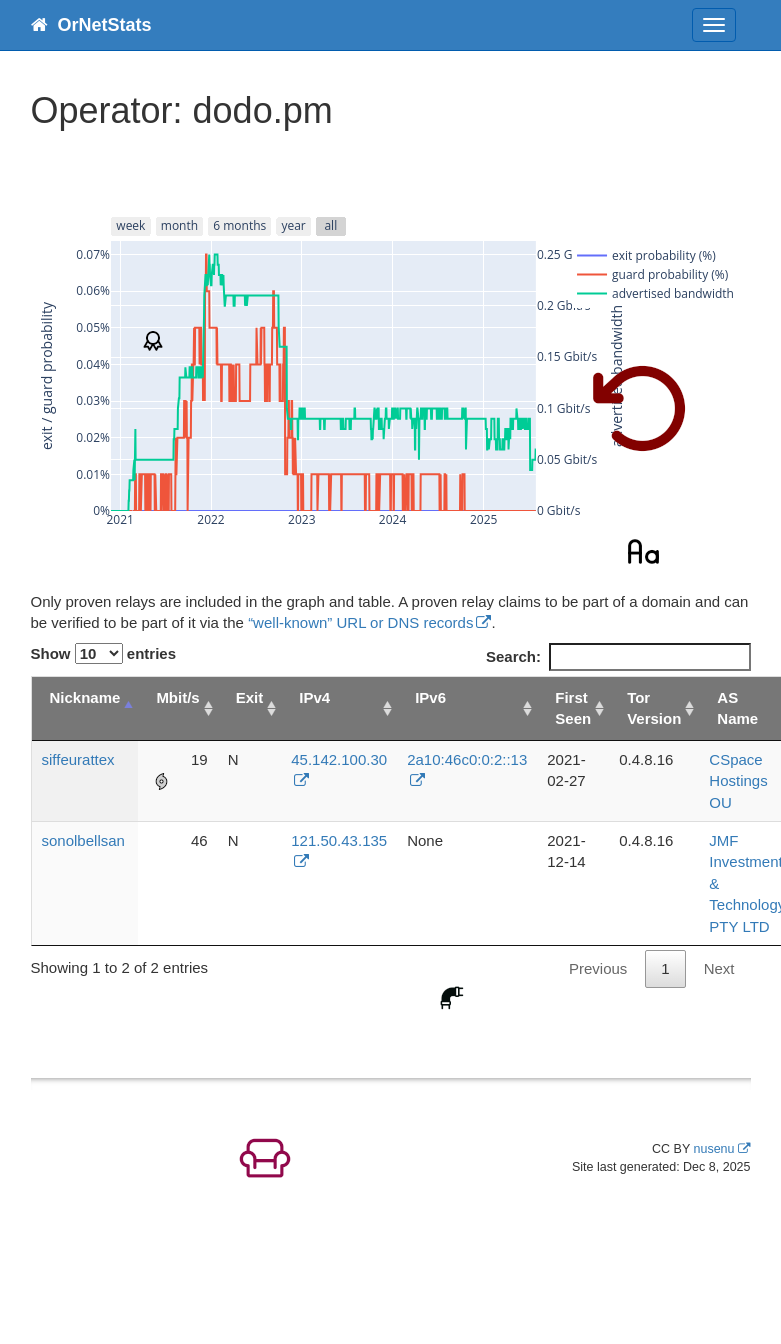 The height and width of the screenshot is (1344, 781). I want to click on indicates severe weather alert or hurricane warning, so click(161, 781).